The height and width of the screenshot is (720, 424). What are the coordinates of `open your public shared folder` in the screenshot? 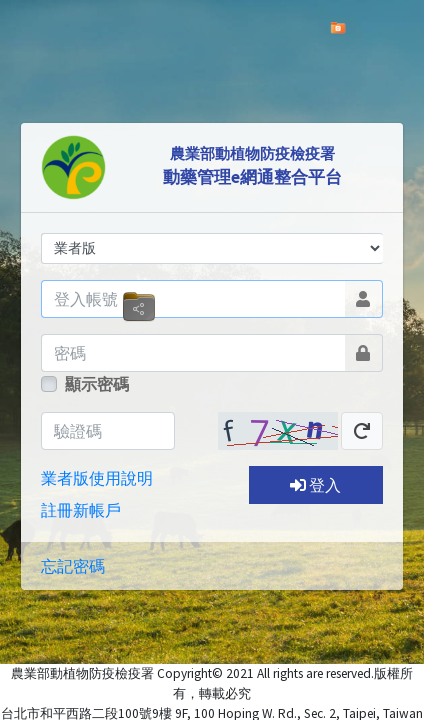 It's located at (139, 306).